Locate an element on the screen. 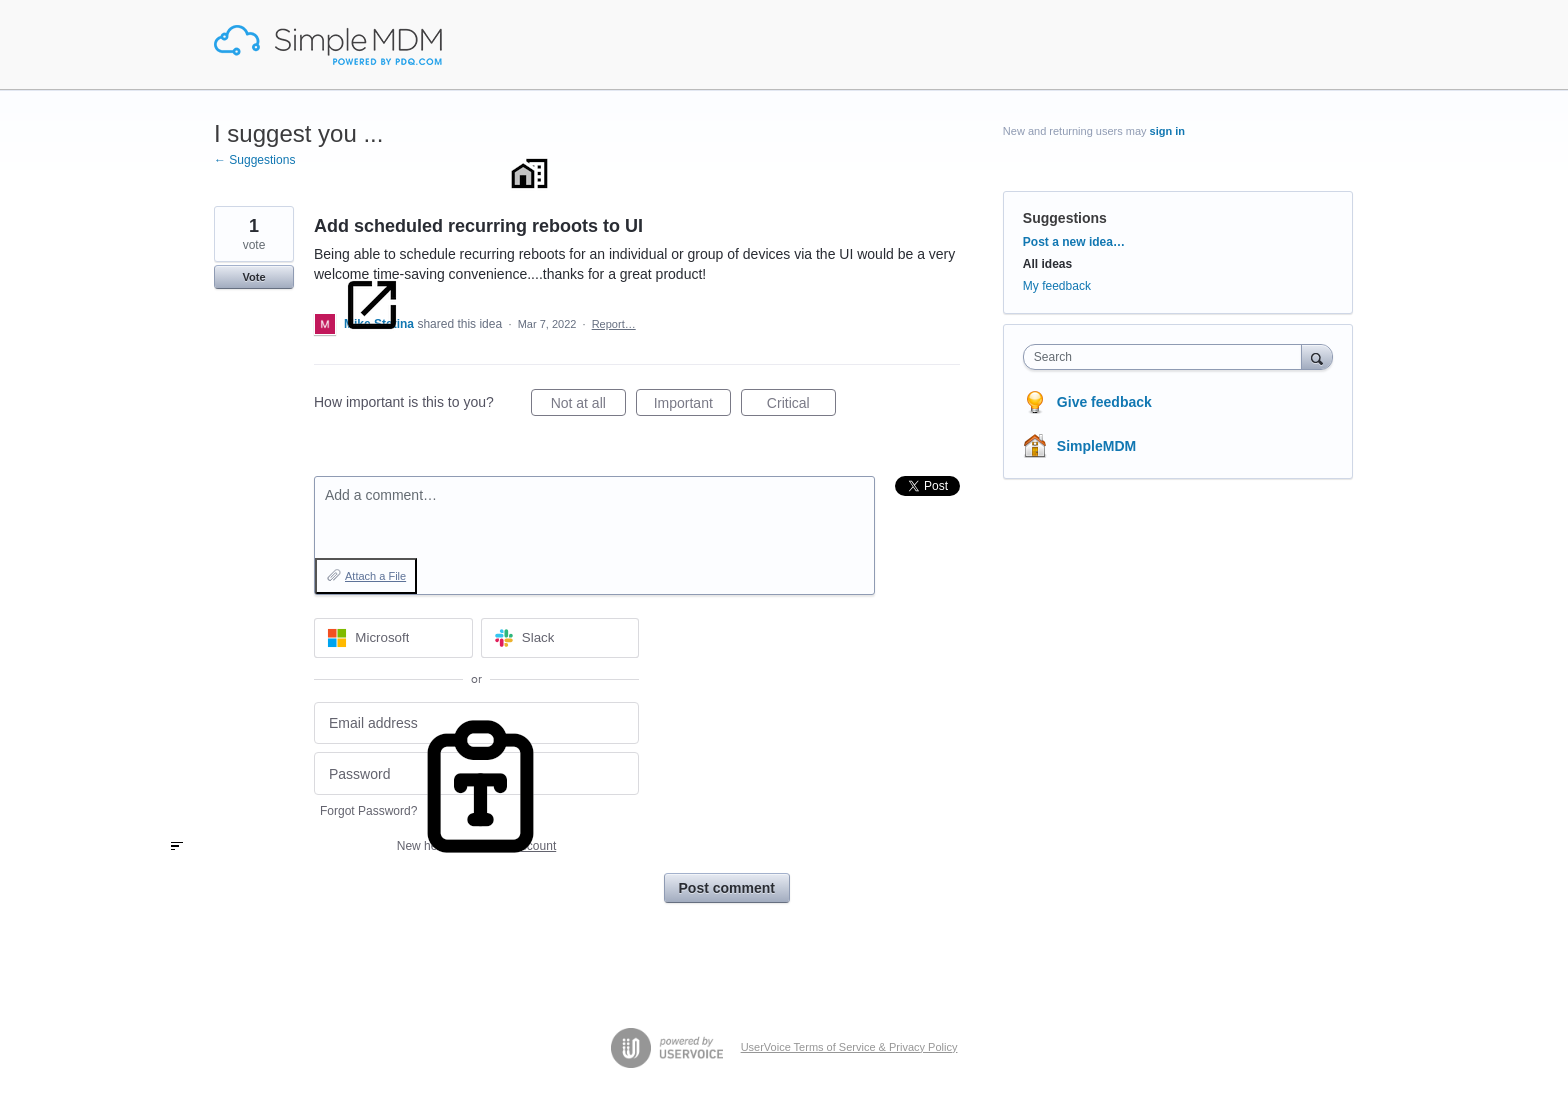 This screenshot has height=1108, width=1568. sort list items by criteria is located at coordinates (177, 846).